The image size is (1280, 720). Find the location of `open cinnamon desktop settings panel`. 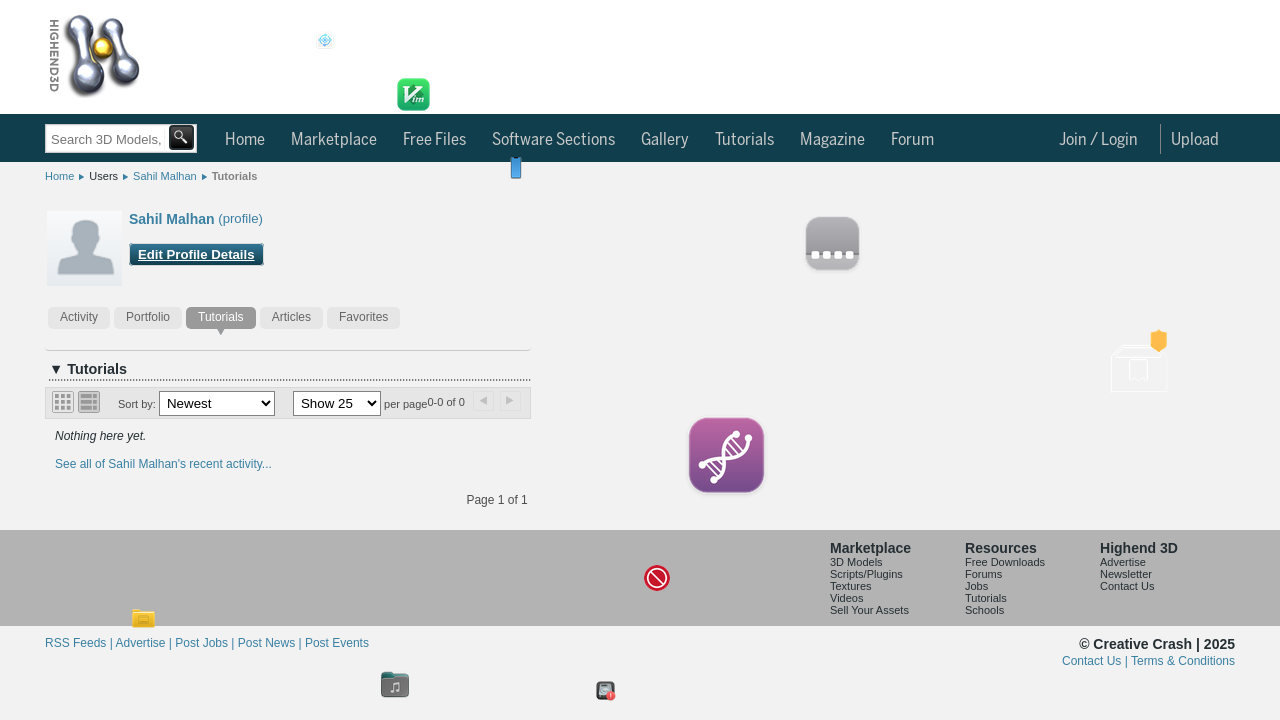

open cinnamon desktop settings panel is located at coordinates (832, 244).